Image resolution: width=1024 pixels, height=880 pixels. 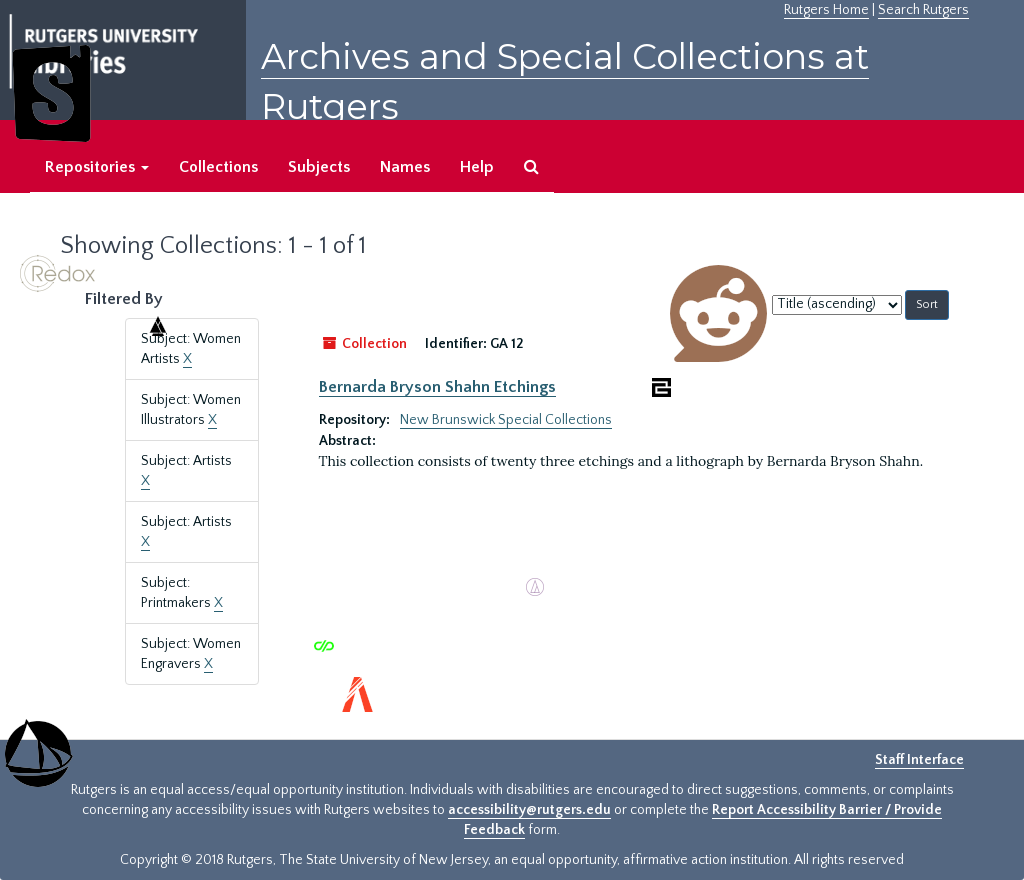 What do you see at coordinates (324, 646) in the screenshot?
I see `visit pronouns.page website` at bounding box center [324, 646].